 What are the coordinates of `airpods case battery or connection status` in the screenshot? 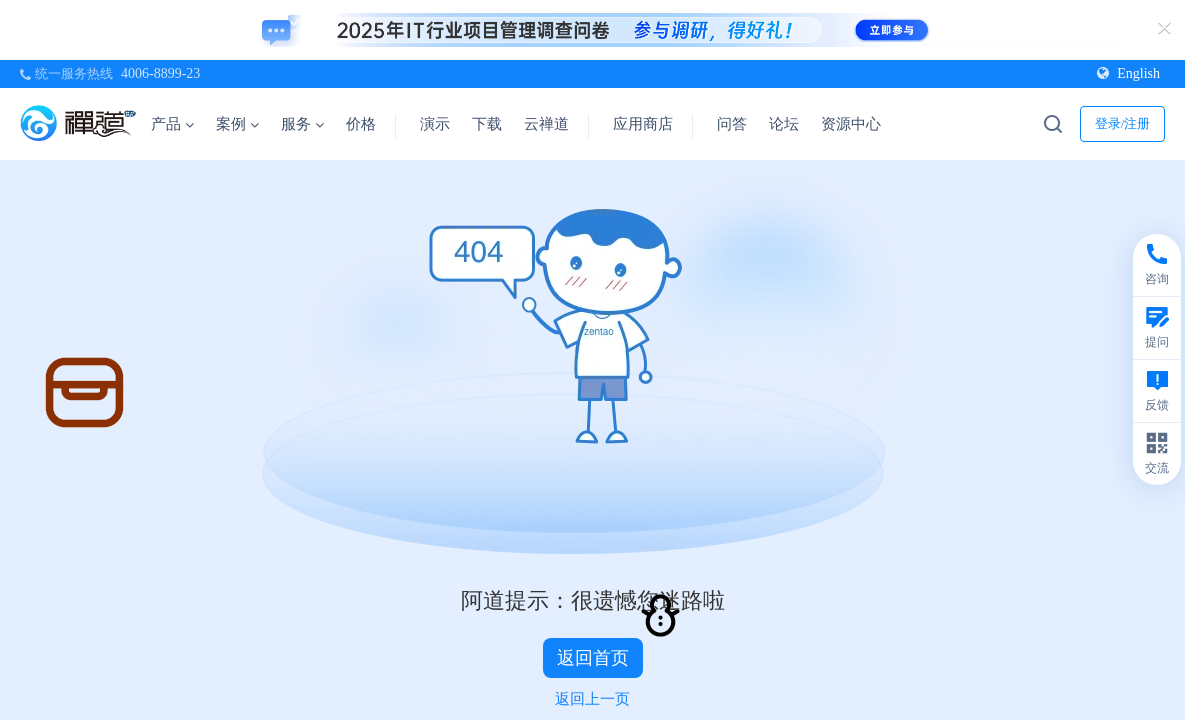 It's located at (84, 392).